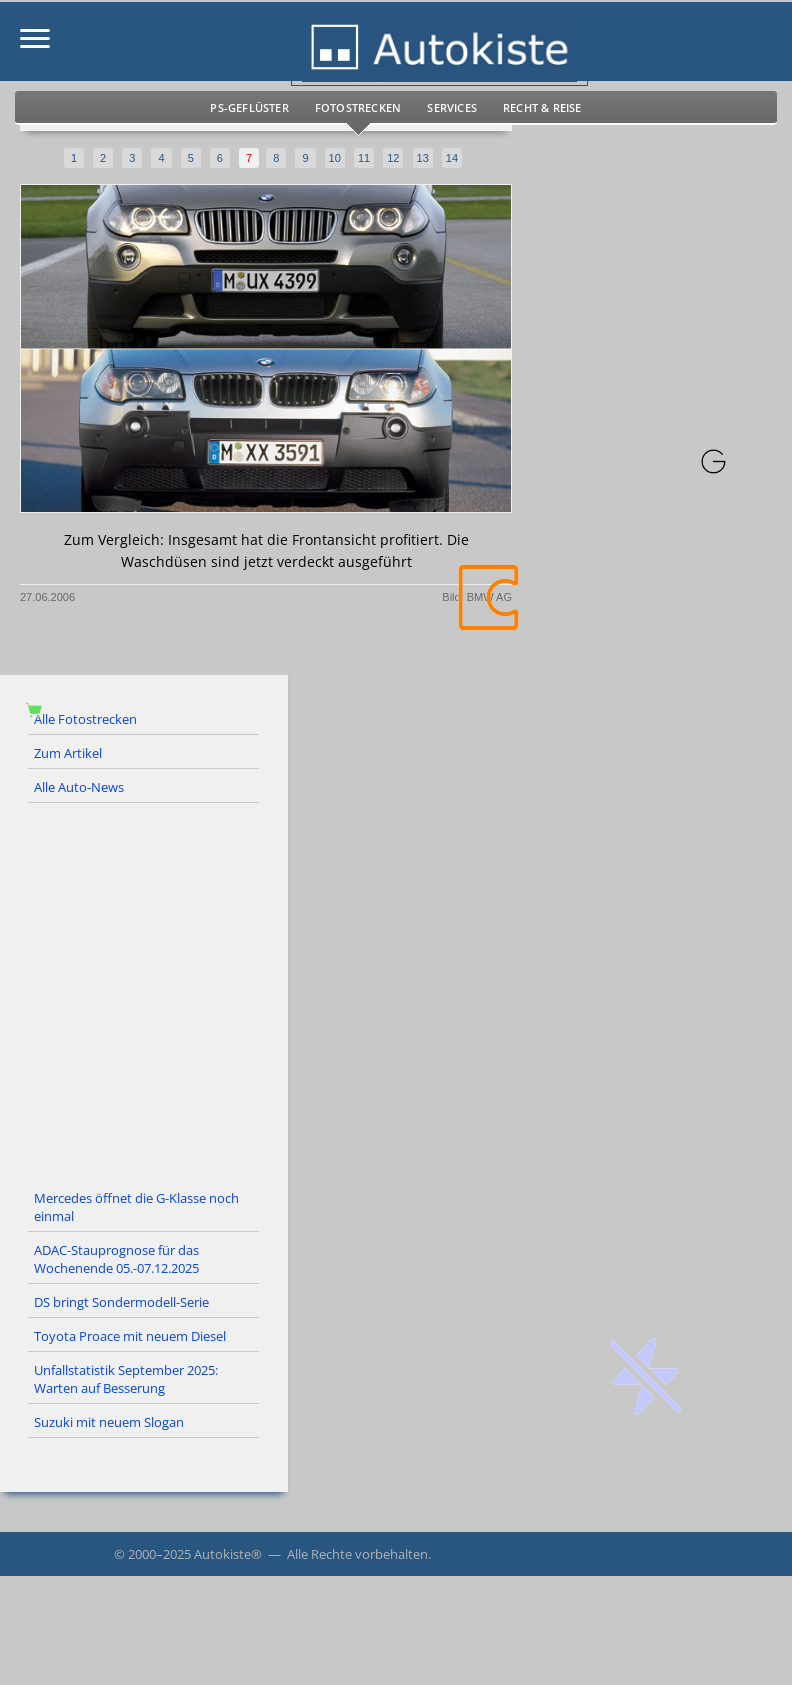 This screenshot has width=792, height=1685. I want to click on sign in with Google, so click(713, 461).